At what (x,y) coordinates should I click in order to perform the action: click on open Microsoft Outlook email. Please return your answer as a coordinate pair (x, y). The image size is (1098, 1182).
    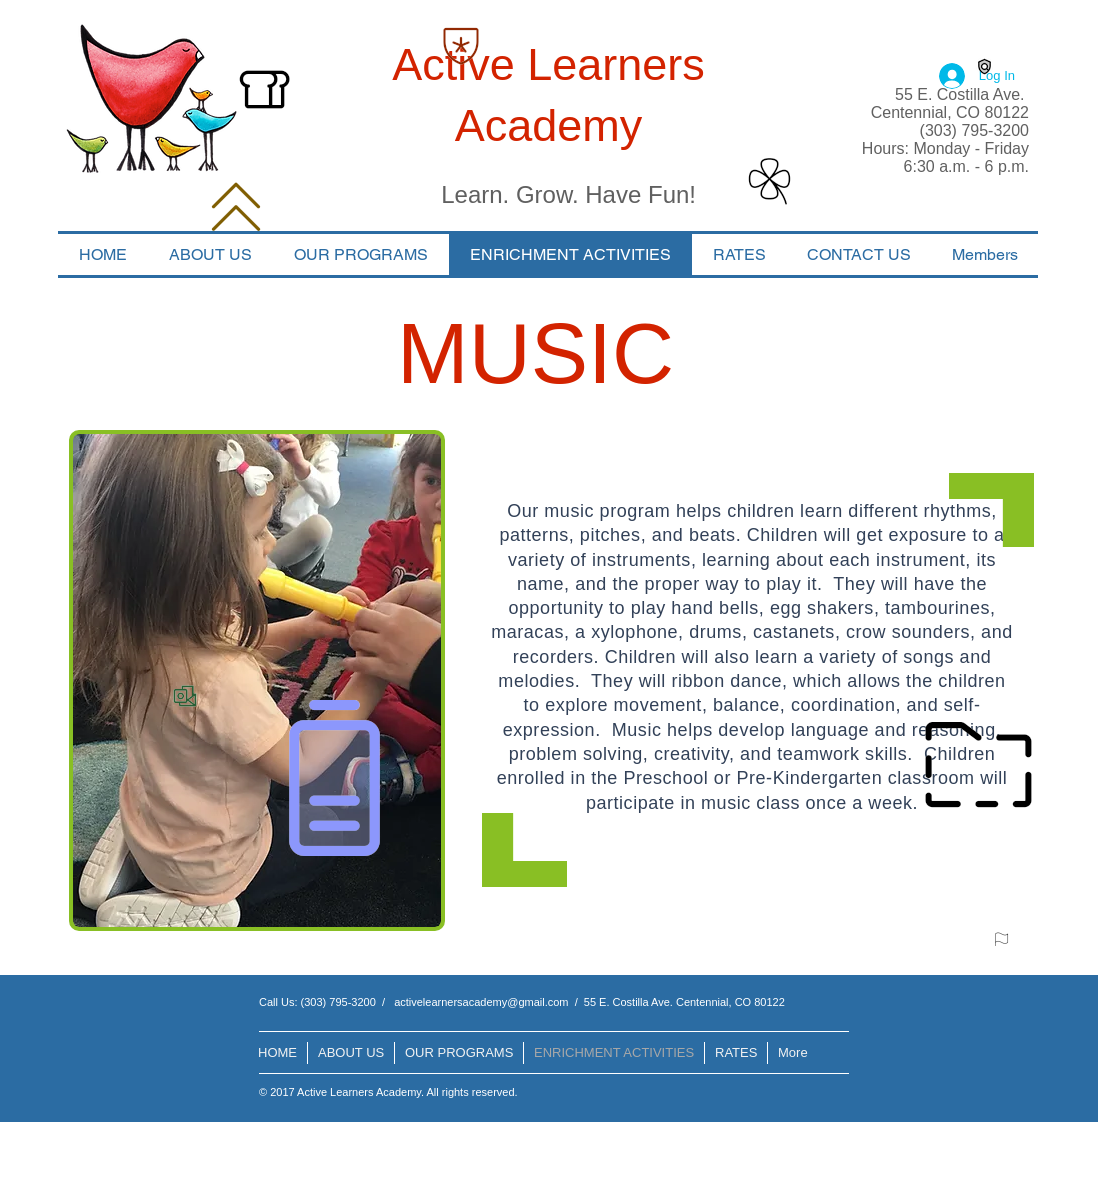
    Looking at the image, I should click on (185, 696).